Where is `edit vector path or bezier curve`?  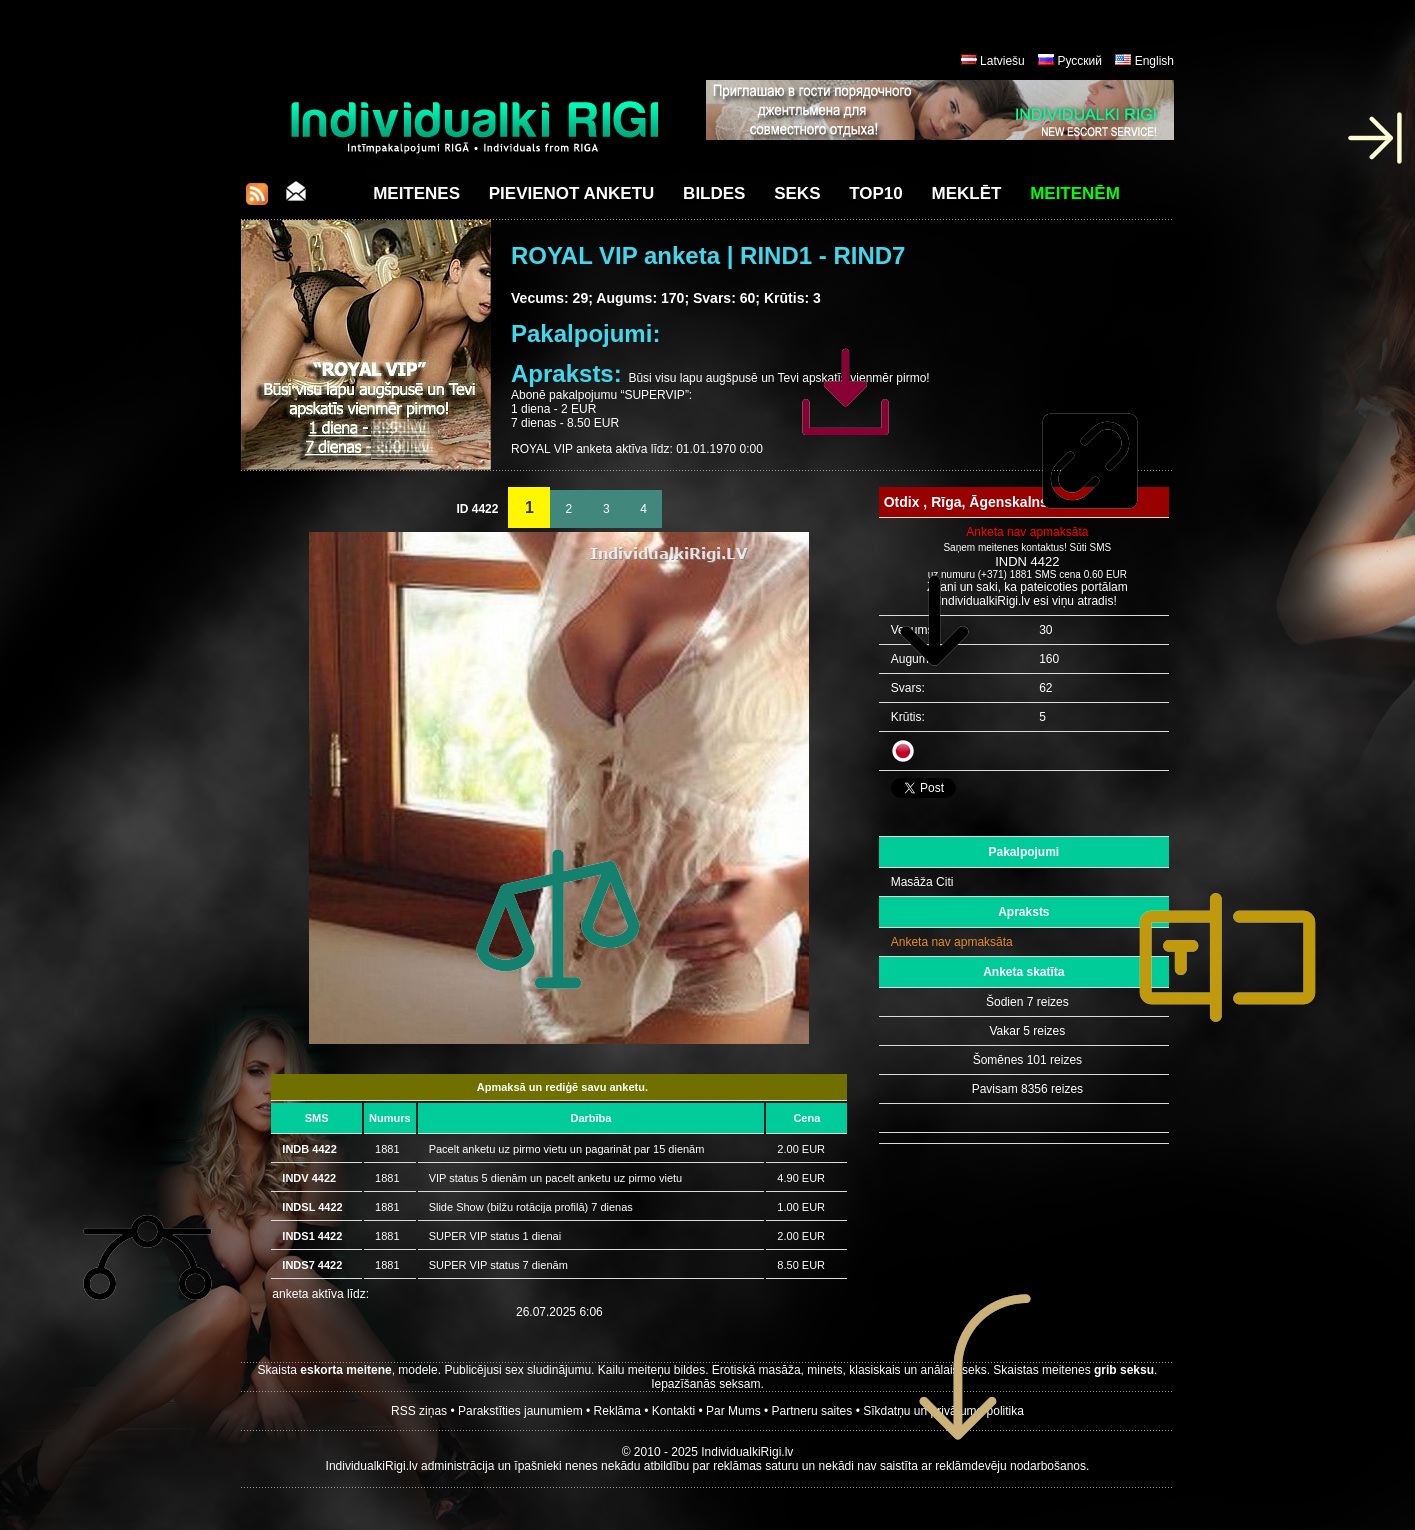 edit vector path or bezier curve is located at coordinates (147, 1257).